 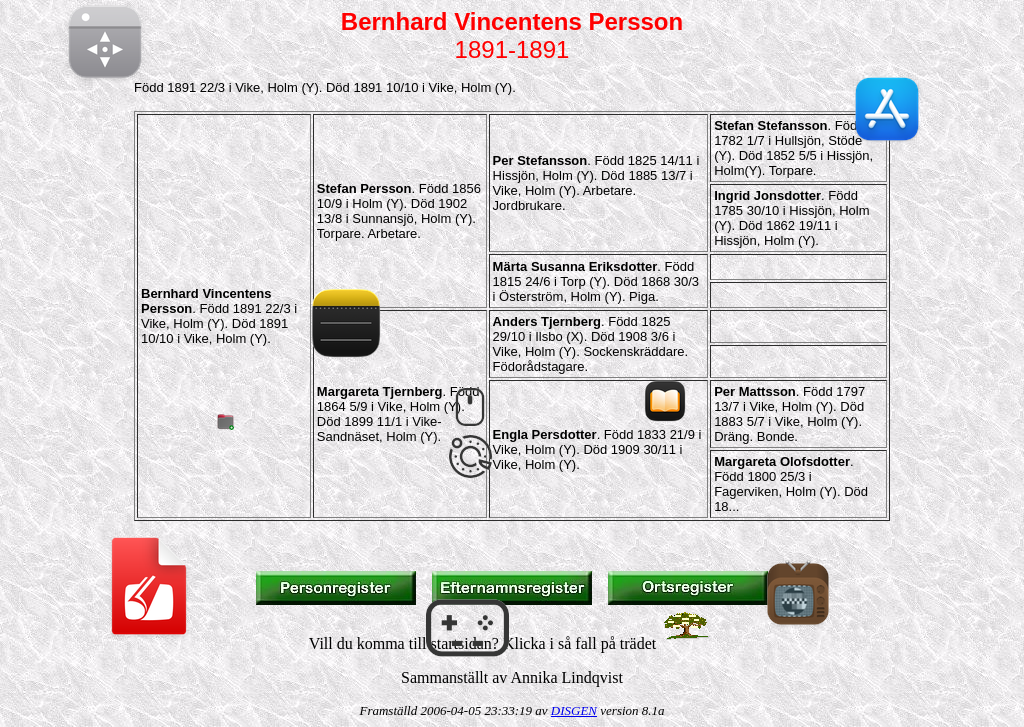 What do you see at coordinates (149, 588) in the screenshot?
I see `a postscript document file` at bounding box center [149, 588].